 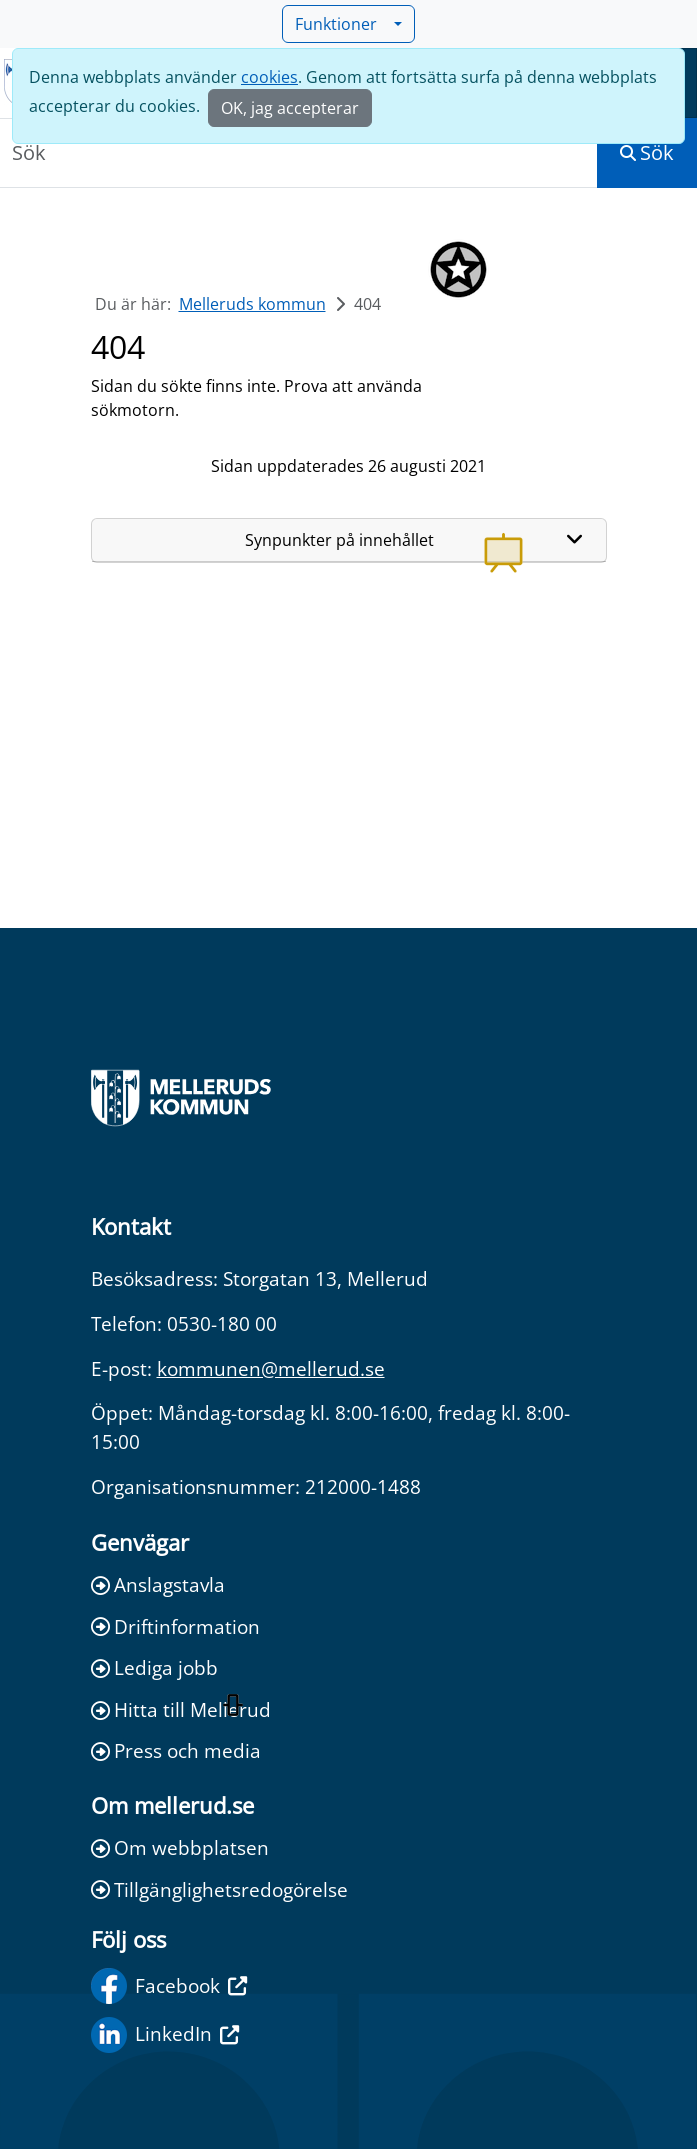 I want to click on start or view a presentation, so click(x=503, y=553).